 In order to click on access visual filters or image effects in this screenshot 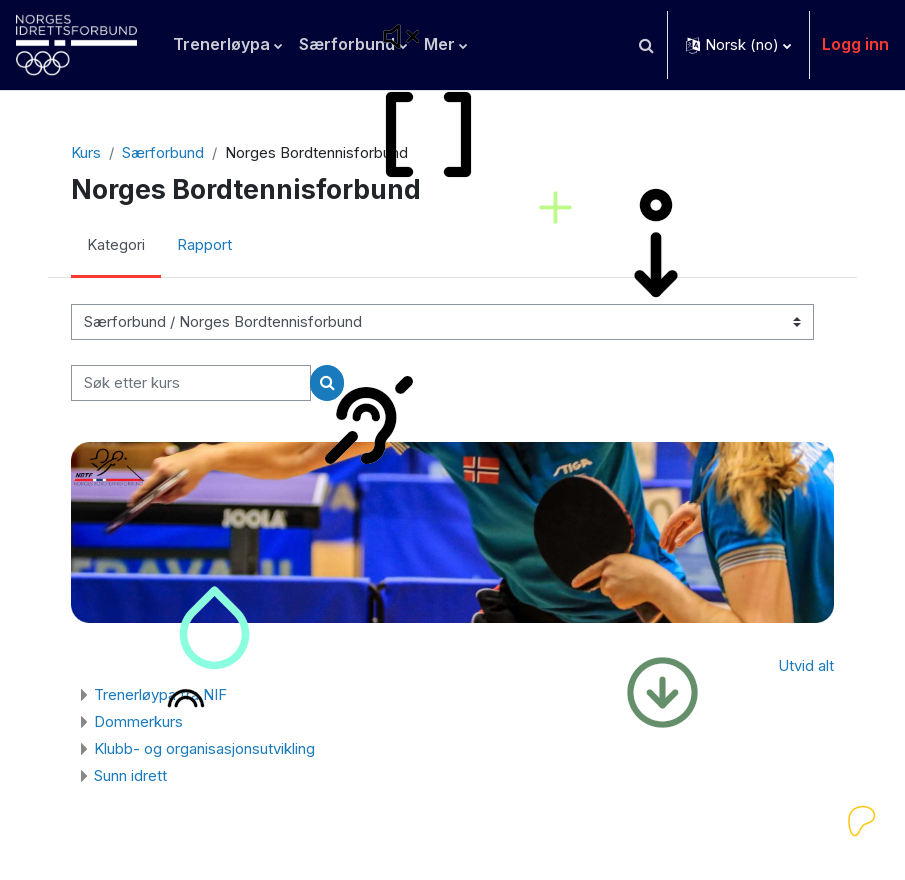, I will do `click(186, 699)`.